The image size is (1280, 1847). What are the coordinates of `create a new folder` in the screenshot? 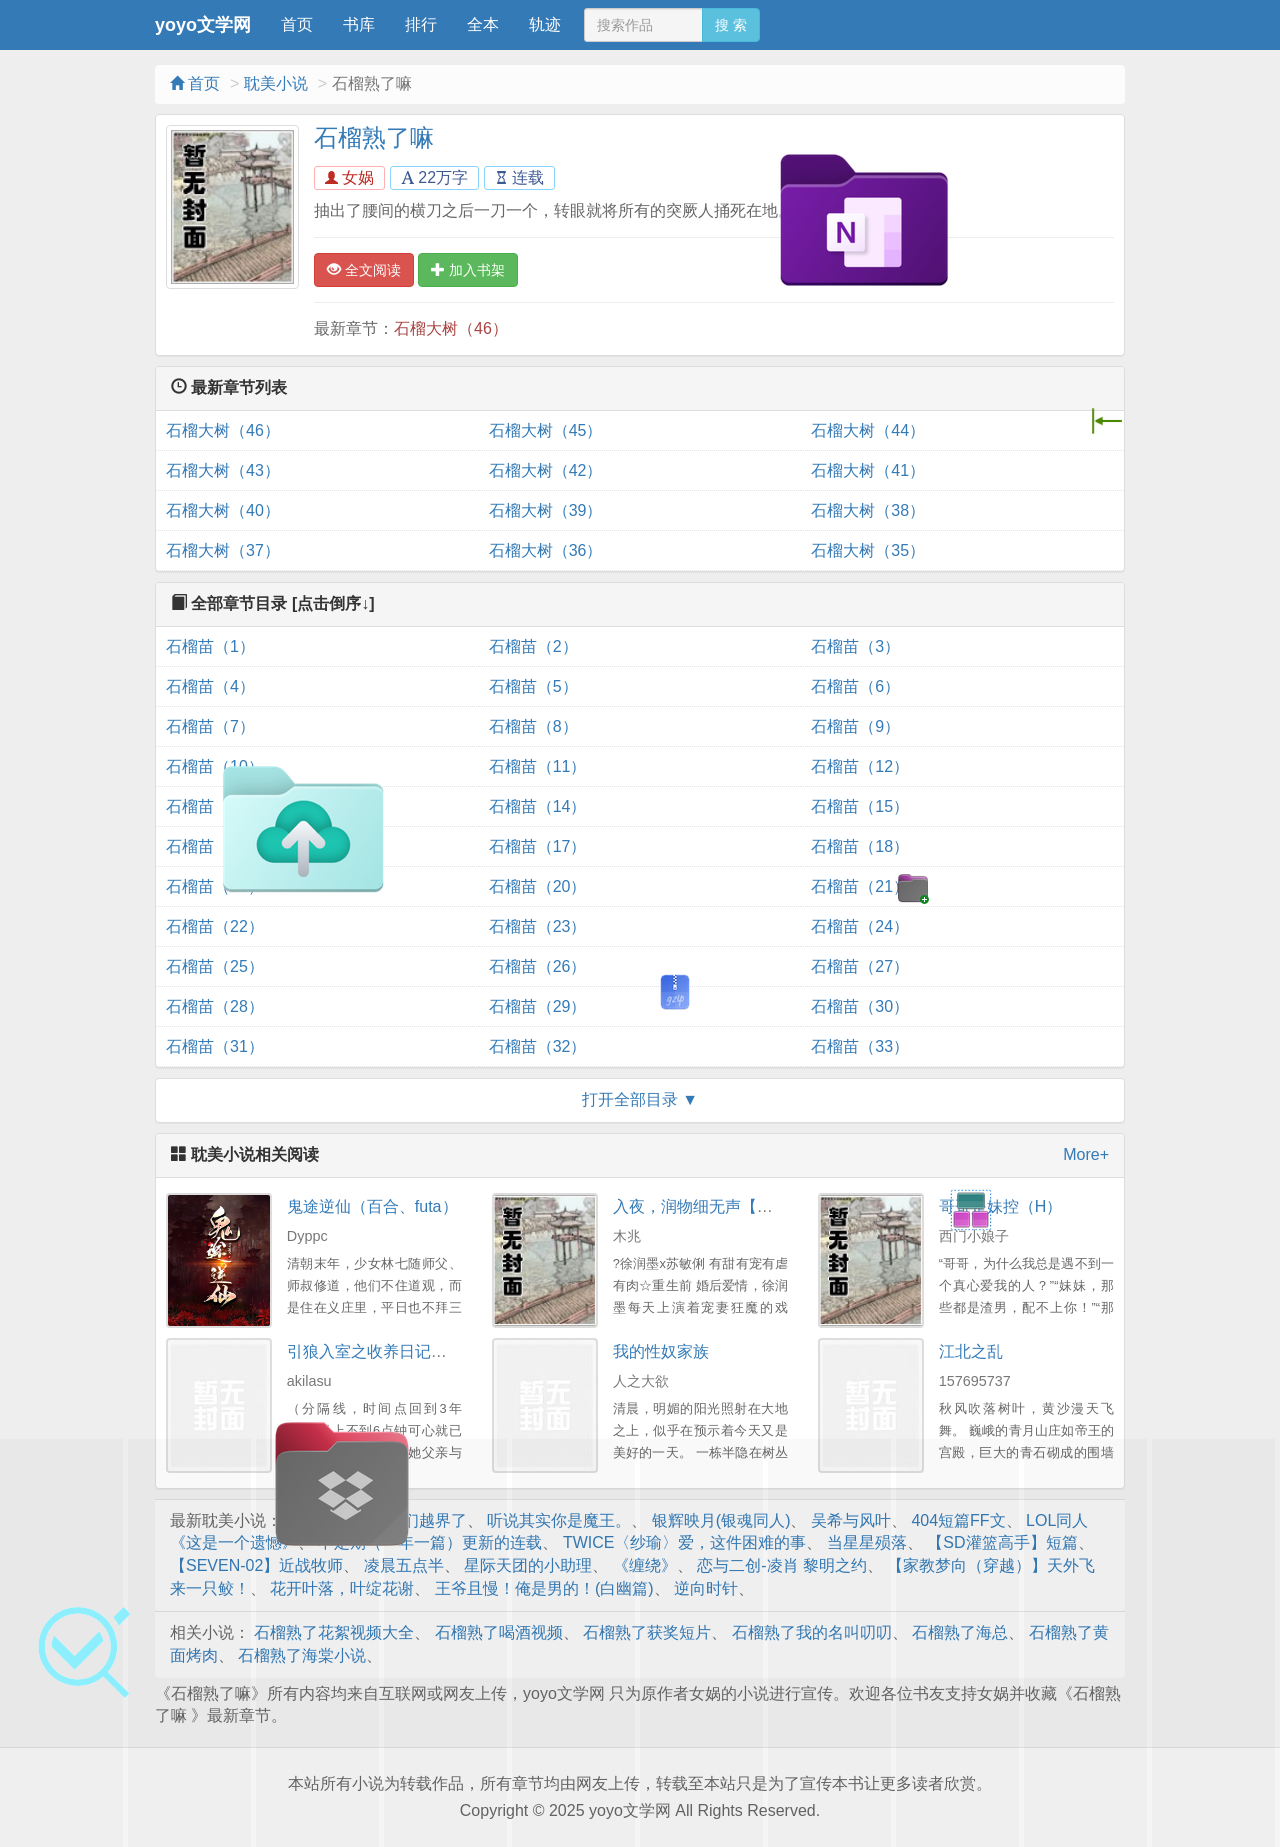 It's located at (913, 888).